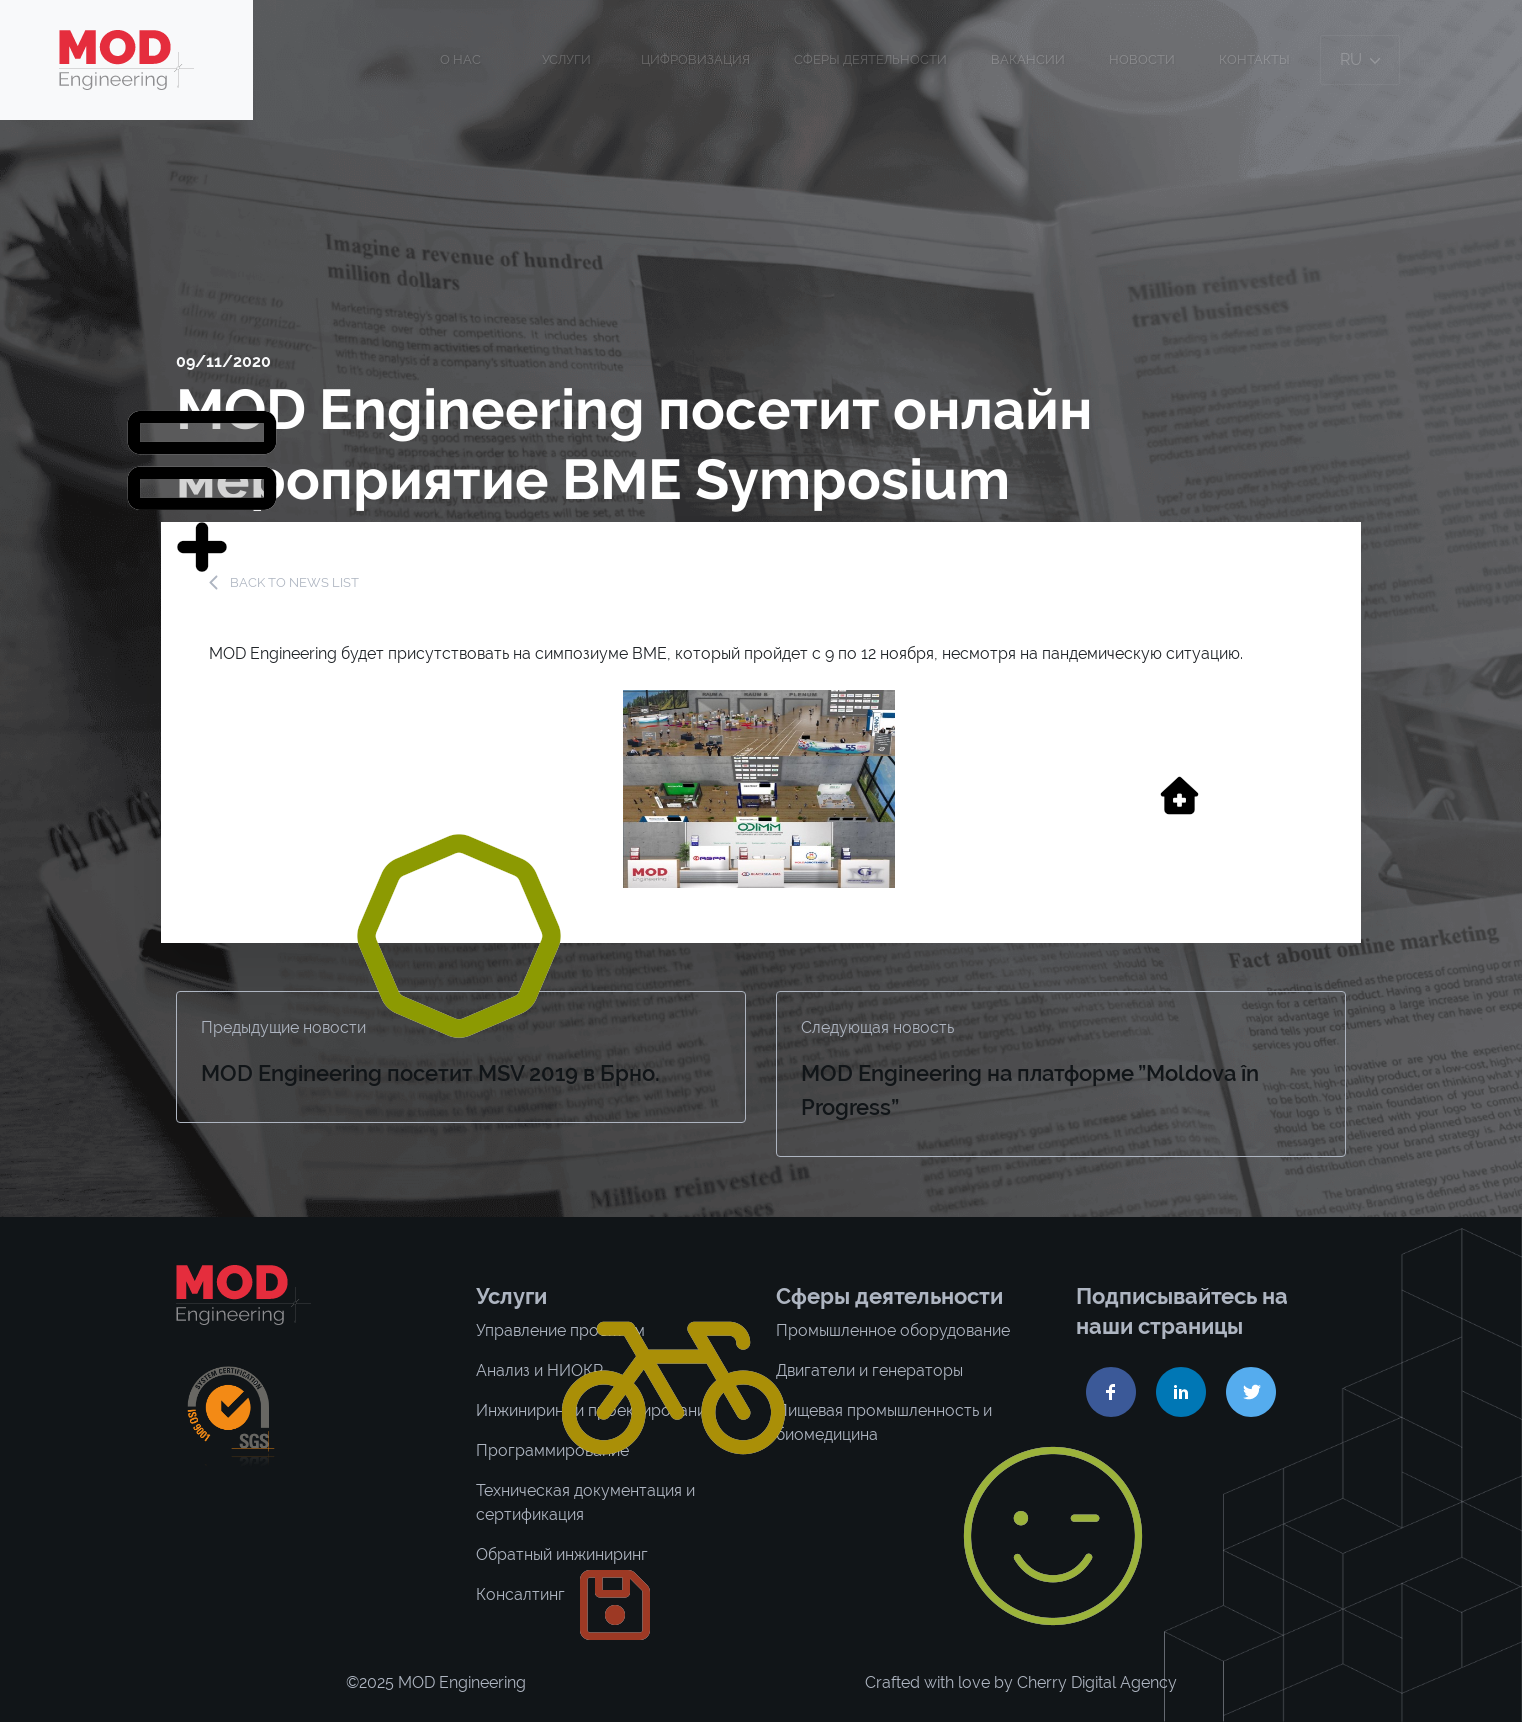 Image resolution: width=1522 pixels, height=1722 pixels. What do you see at coordinates (202, 479) in the screenshot?
I see `add a new row below` at bounding box center [202, 479].